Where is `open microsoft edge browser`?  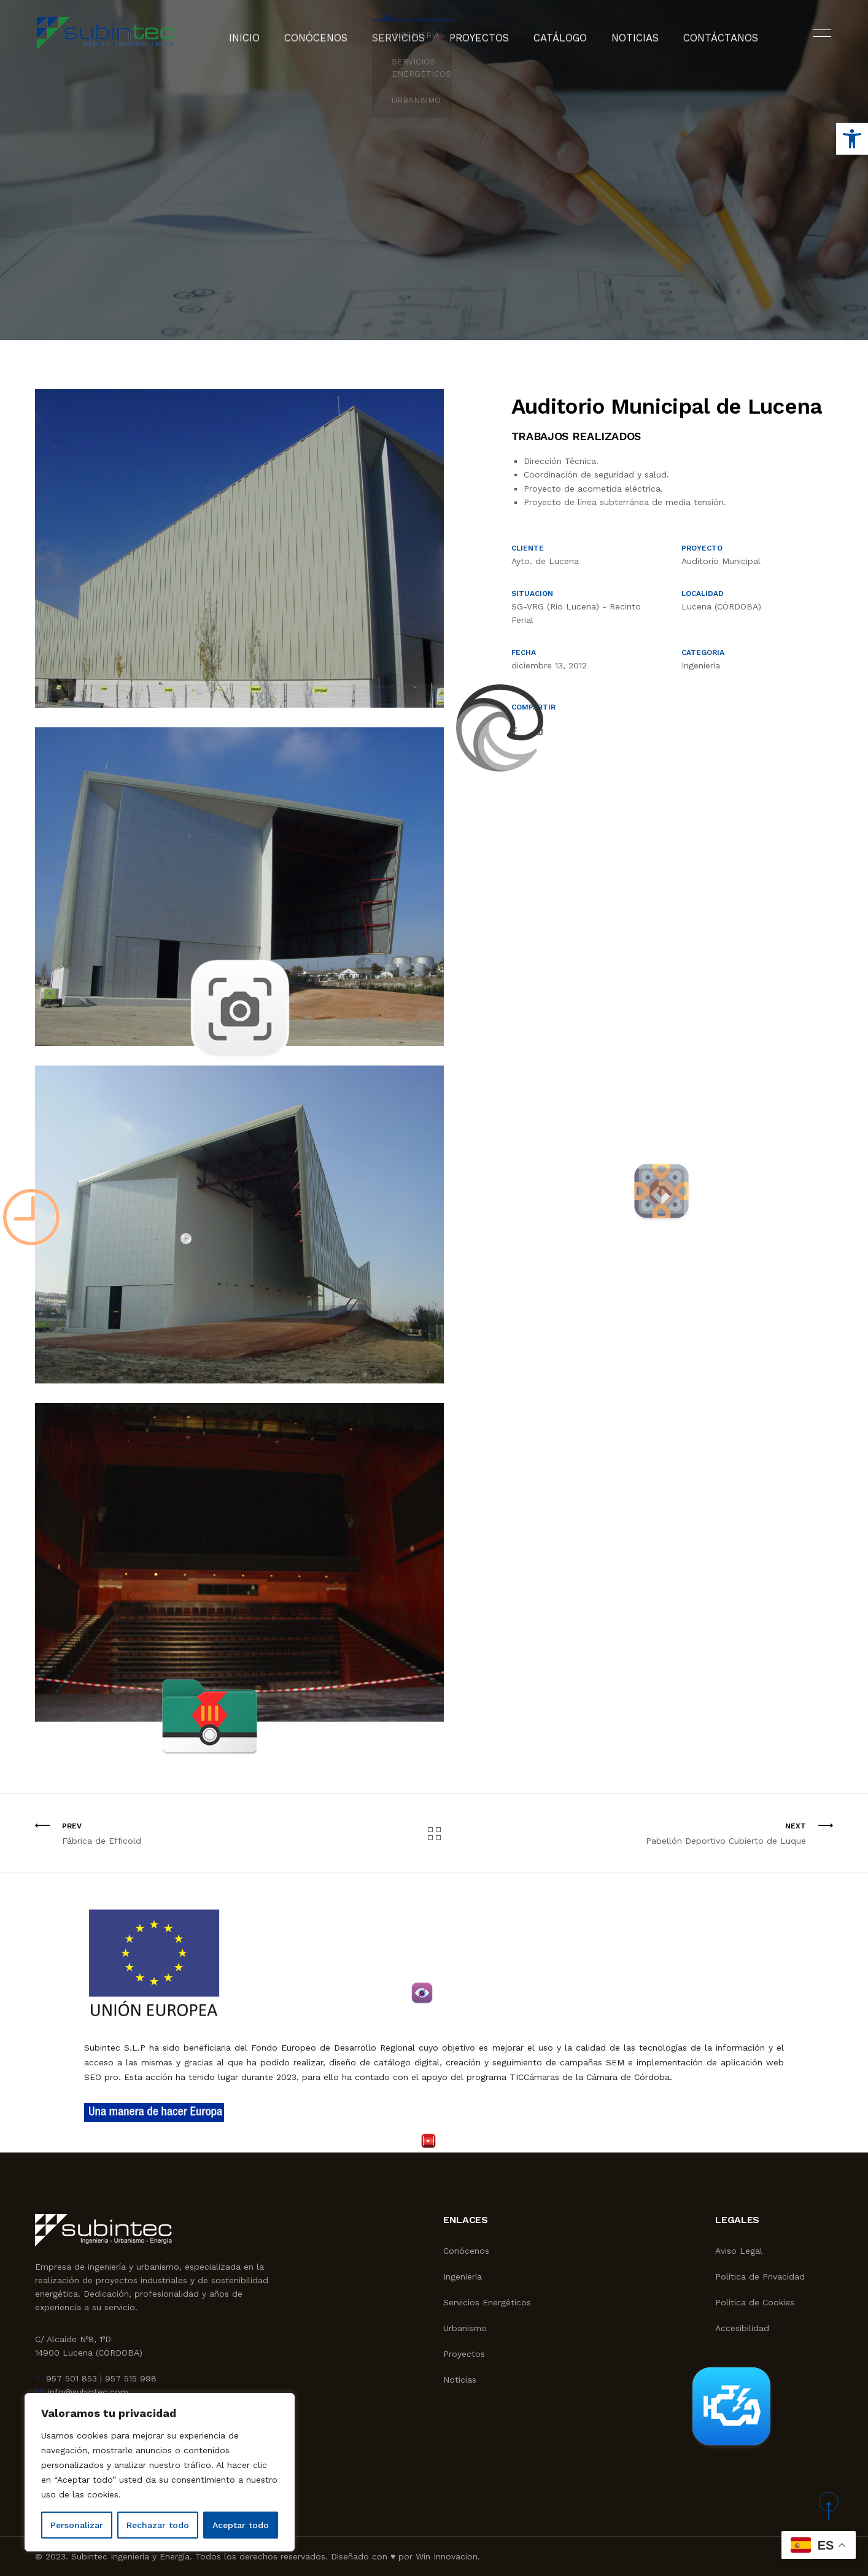
open microsoft edge browser is located at coordinates (500, 728).